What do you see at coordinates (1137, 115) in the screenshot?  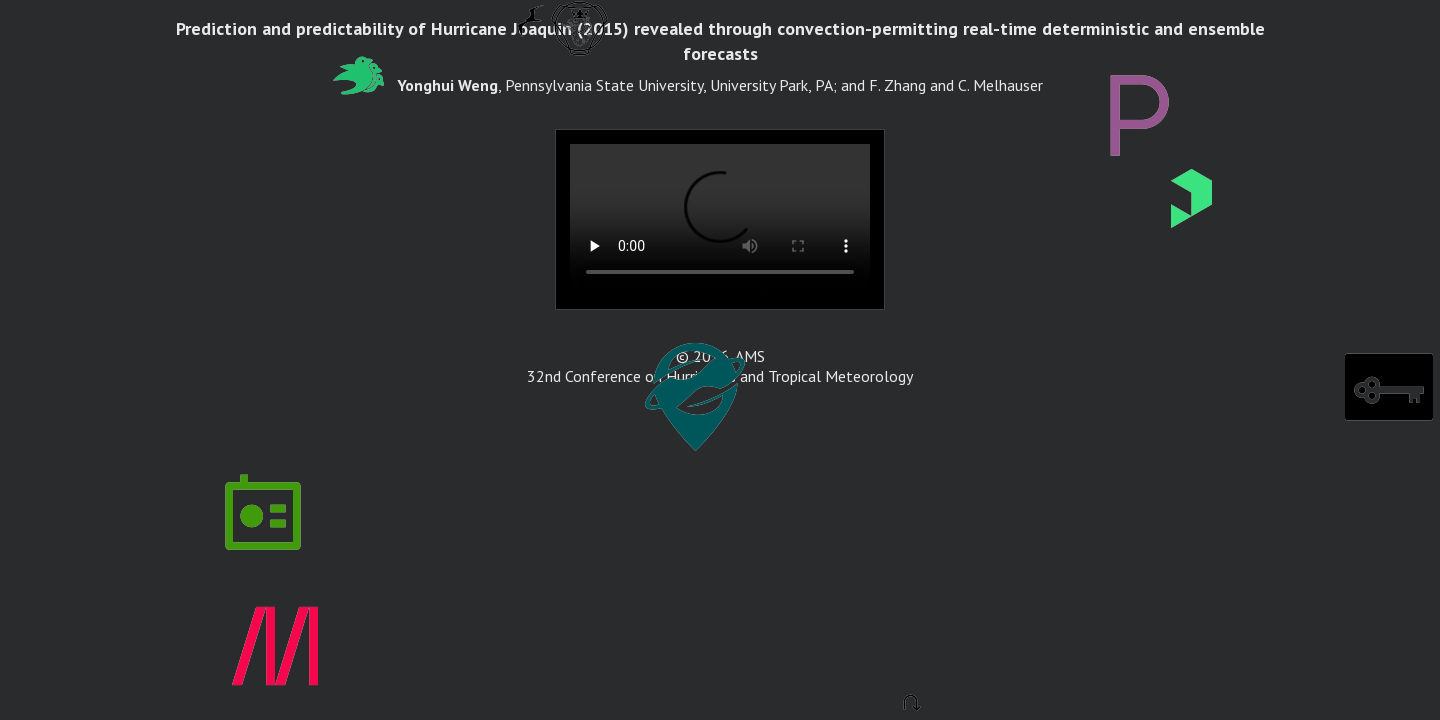 I see `indicates a parking area or facility` at bounding box center [1137, 115].